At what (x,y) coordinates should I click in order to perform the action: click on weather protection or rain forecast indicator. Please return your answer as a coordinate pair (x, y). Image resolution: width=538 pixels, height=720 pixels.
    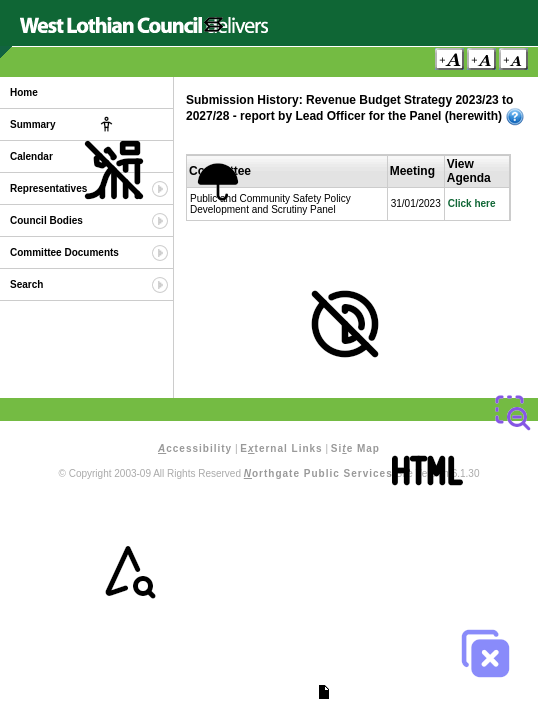
    Looking at the image, I should click on (218, 182).